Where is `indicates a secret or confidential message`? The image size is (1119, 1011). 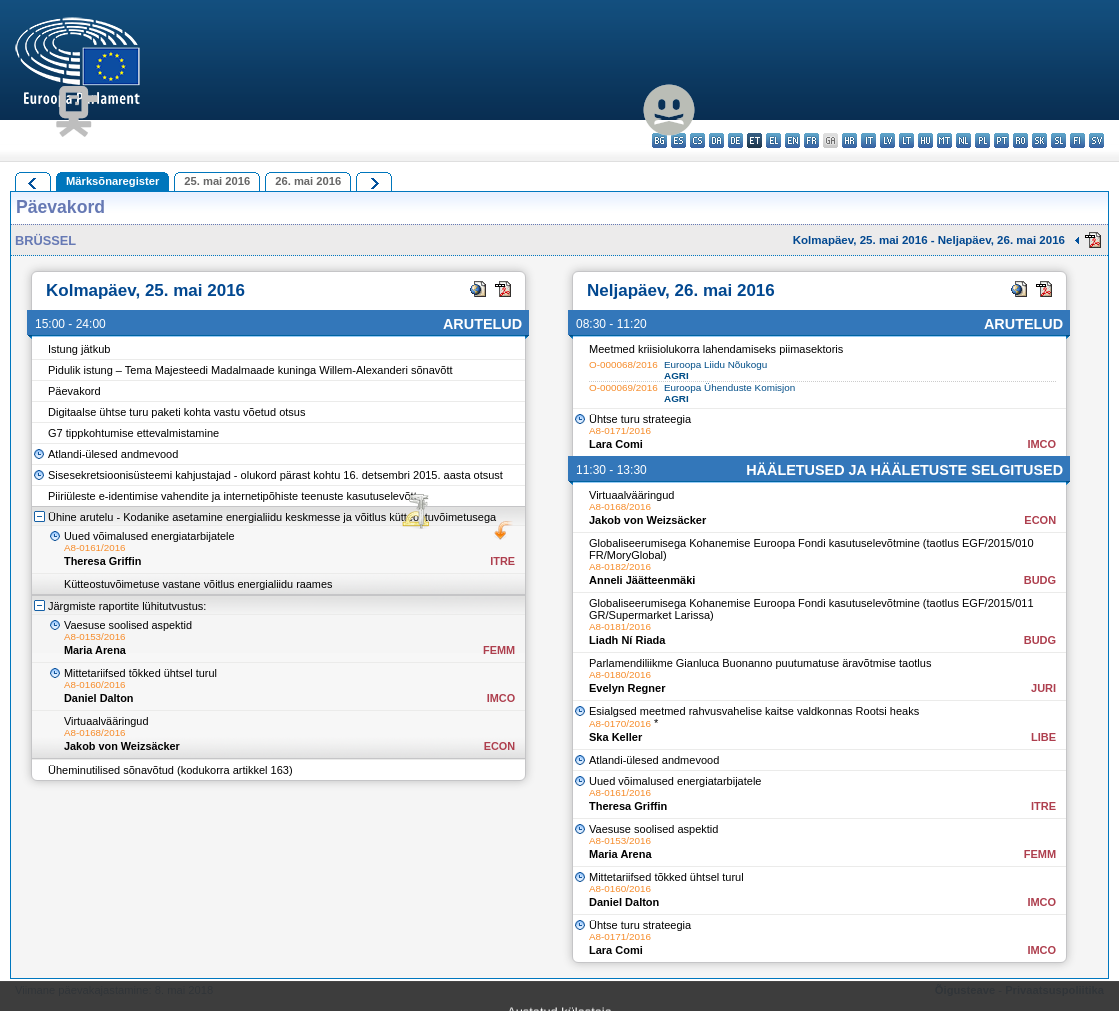
indicates a secret or confidential message is located at coordinates (669, 110).